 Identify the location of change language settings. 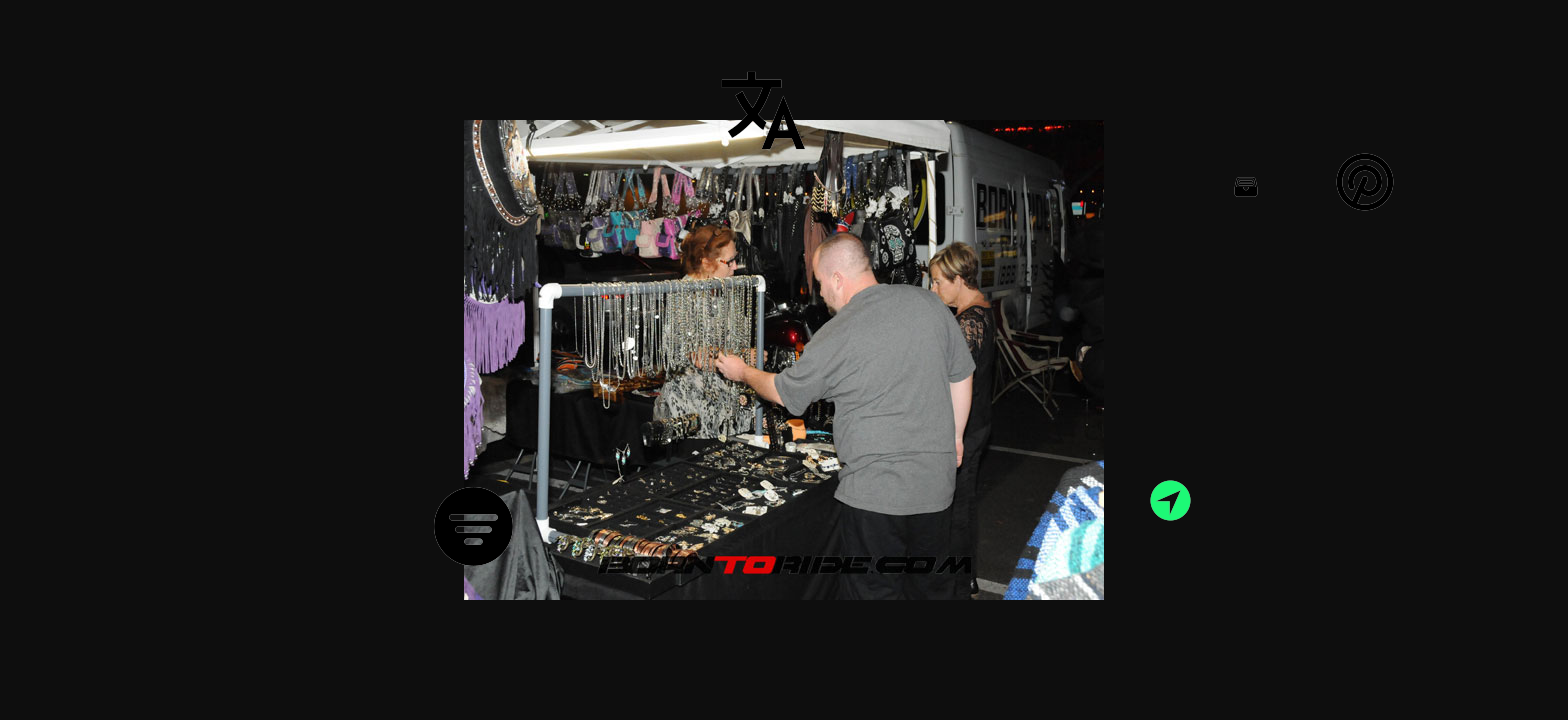
(763, 110).